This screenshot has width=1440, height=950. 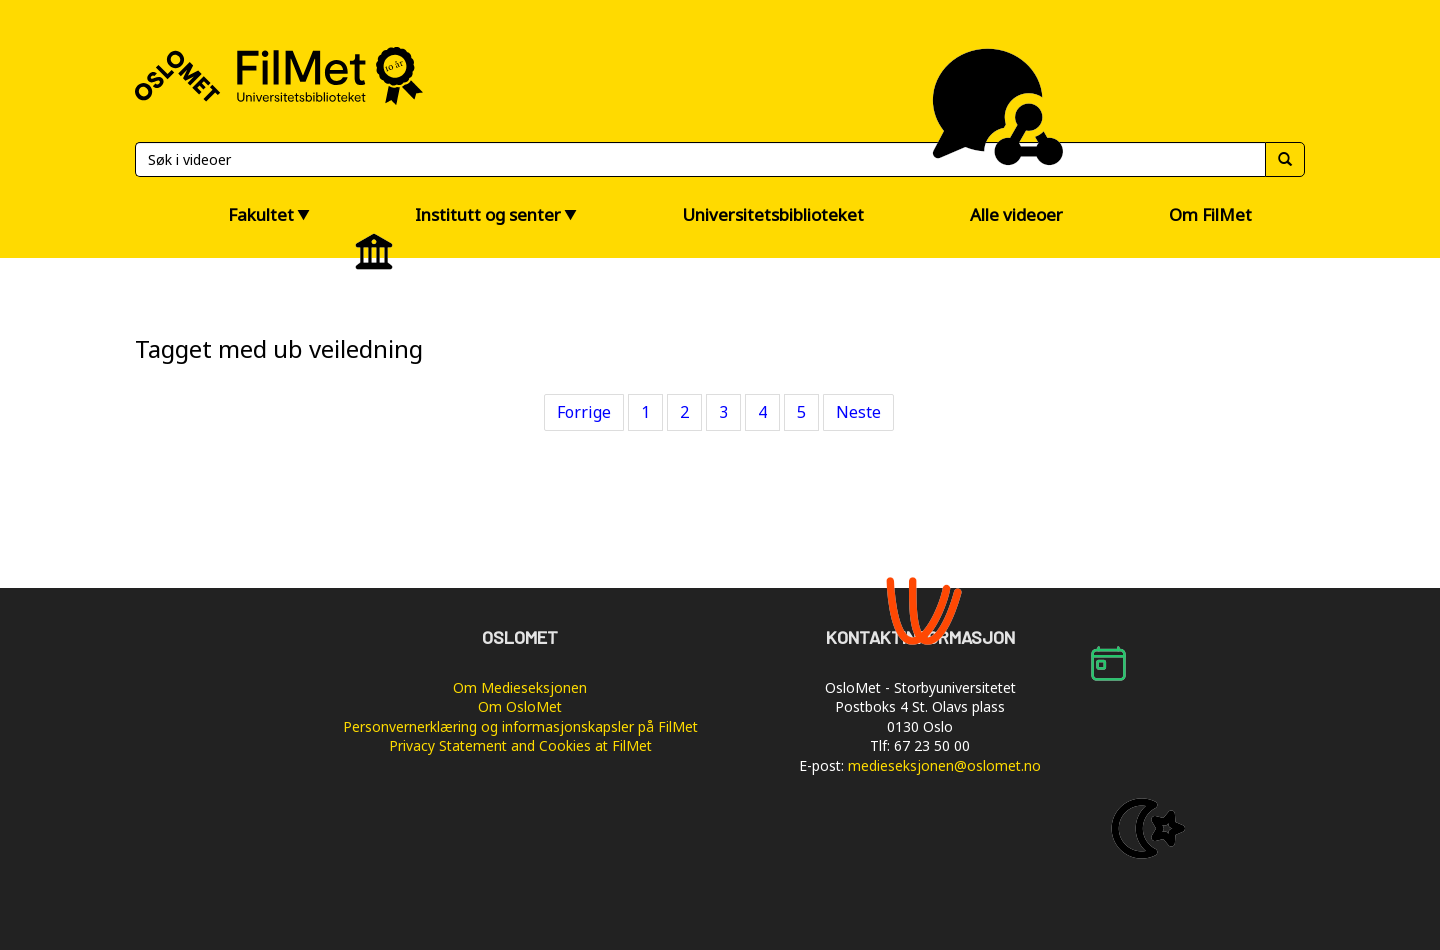 What do you see at coordinates (1146, 828) in the screenshot?
I see `indicates Islamic religious content or settings` at bounding box center [1146, 828].